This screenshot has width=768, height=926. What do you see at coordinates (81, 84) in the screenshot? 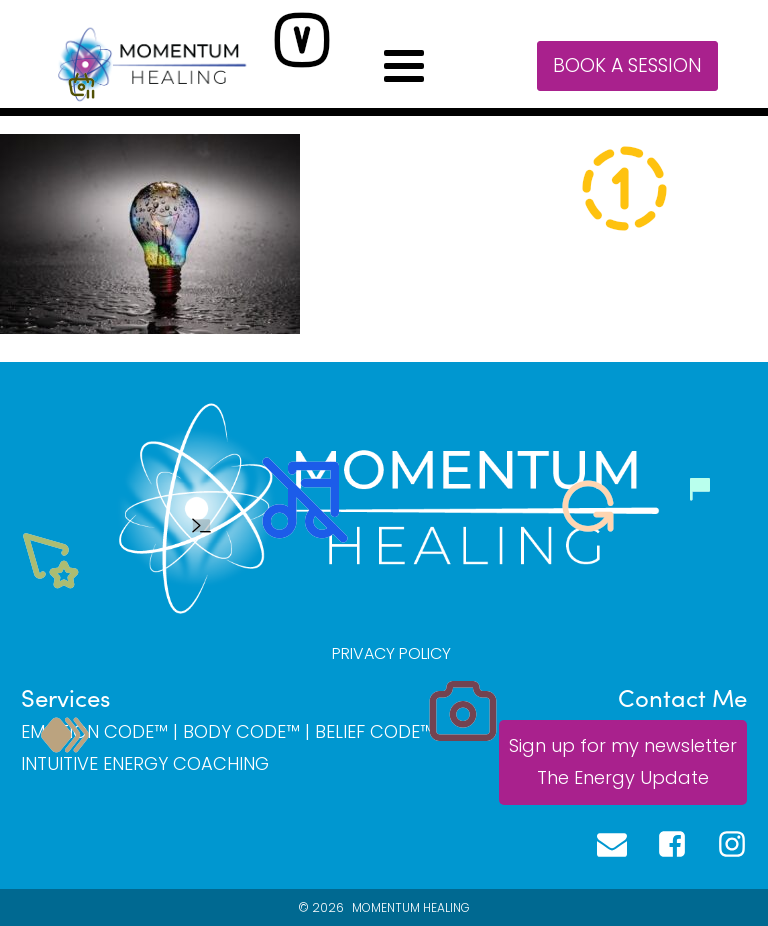
I see `pause or hold shopping basket` at bounding box center [81, 84].